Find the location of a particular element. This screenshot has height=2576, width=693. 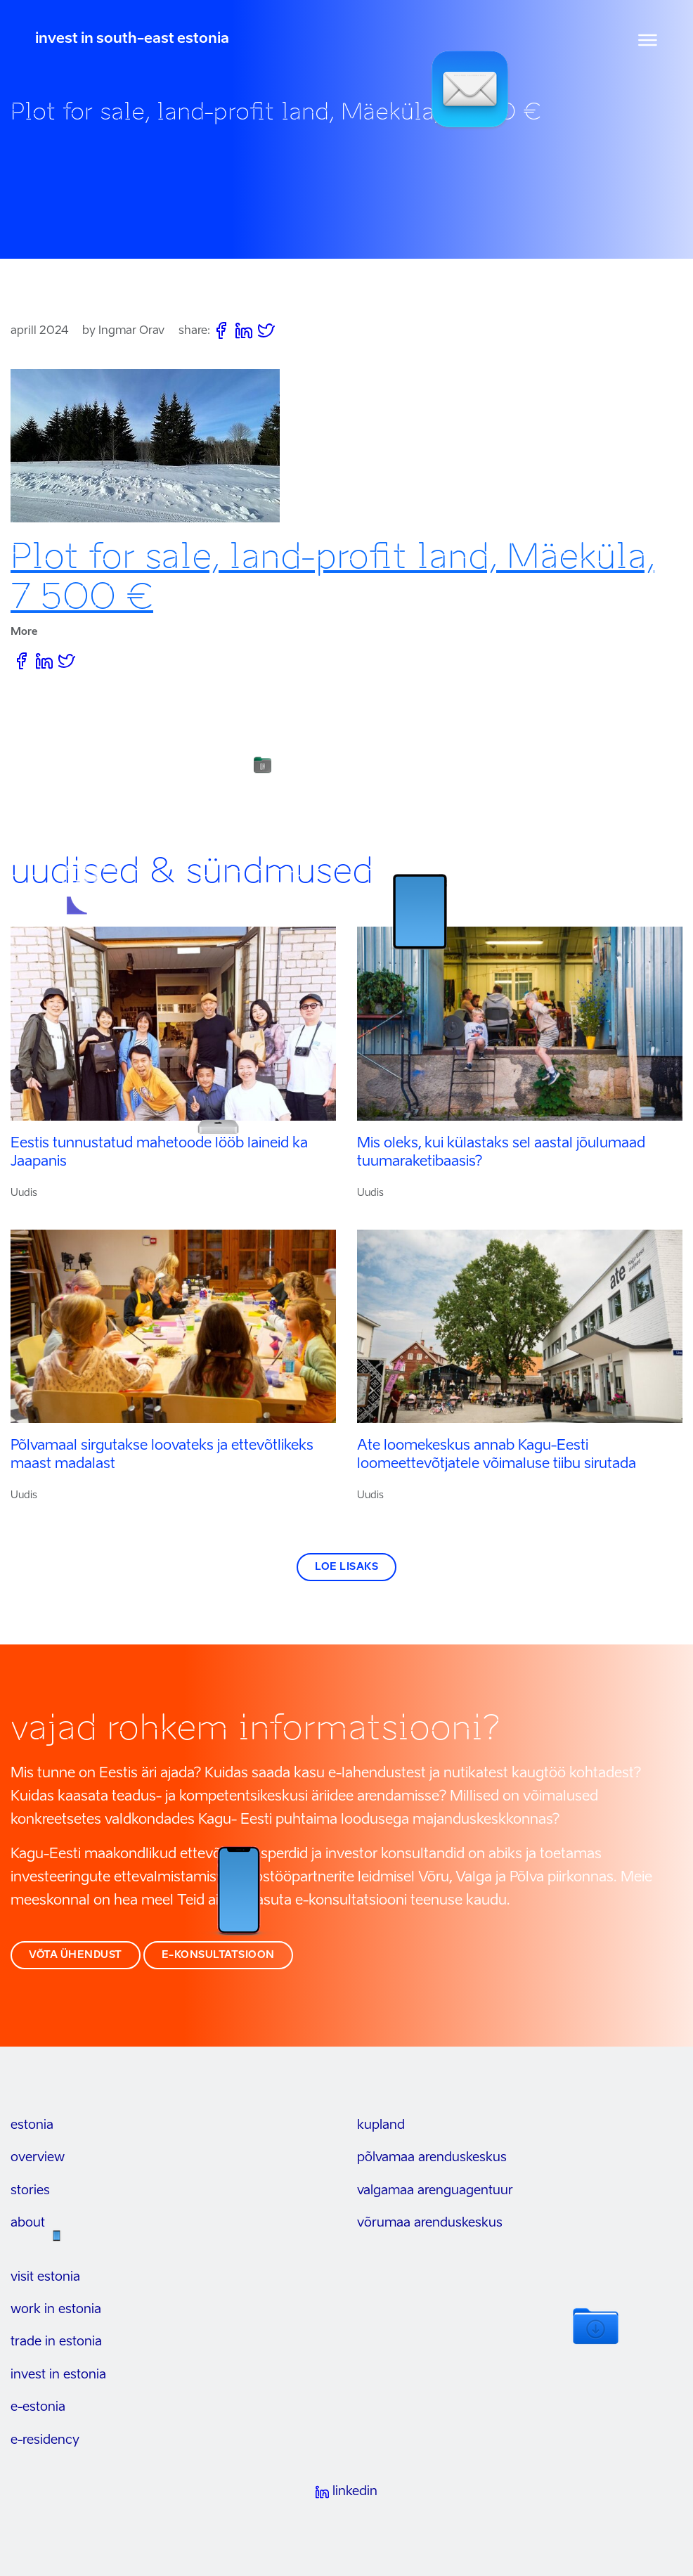

open the mail app is located at coordinates (469, 89).